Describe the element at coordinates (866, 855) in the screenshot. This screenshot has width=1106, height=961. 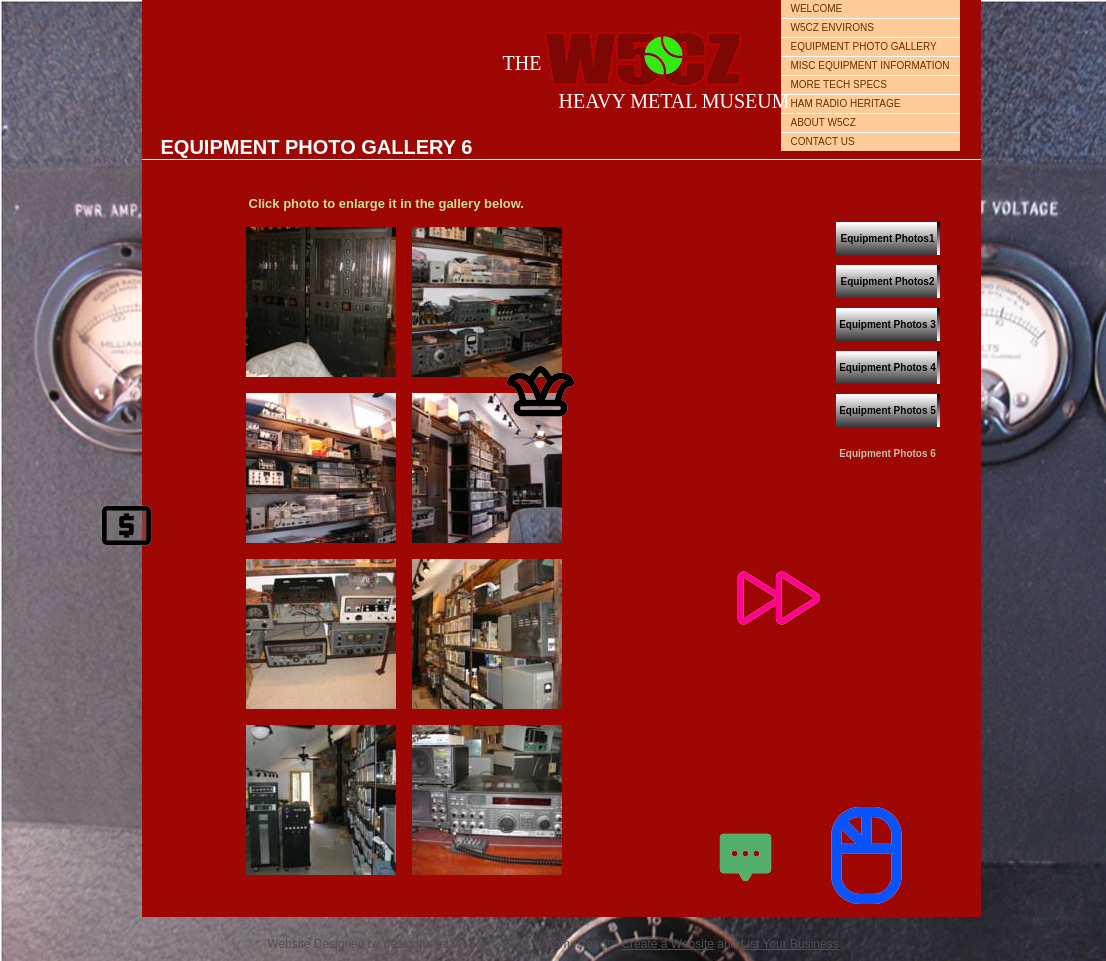
I see `indicates left mouse button click action` at that location.